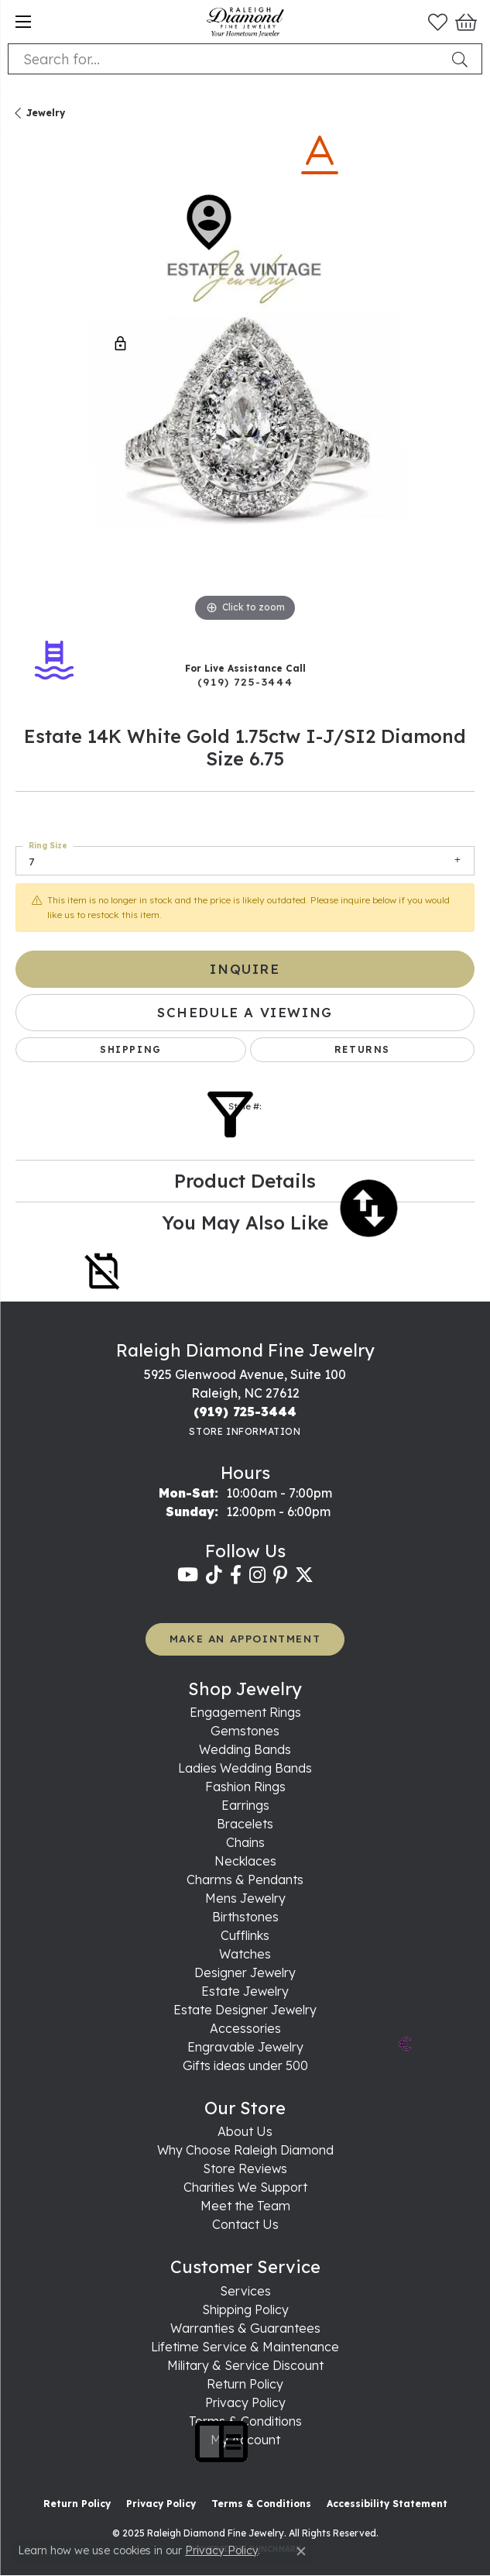 Image resolution: width=490 pixels, height=2576 pixels. I want to click on backpacks not allowed in this area, so click(103, 1271).